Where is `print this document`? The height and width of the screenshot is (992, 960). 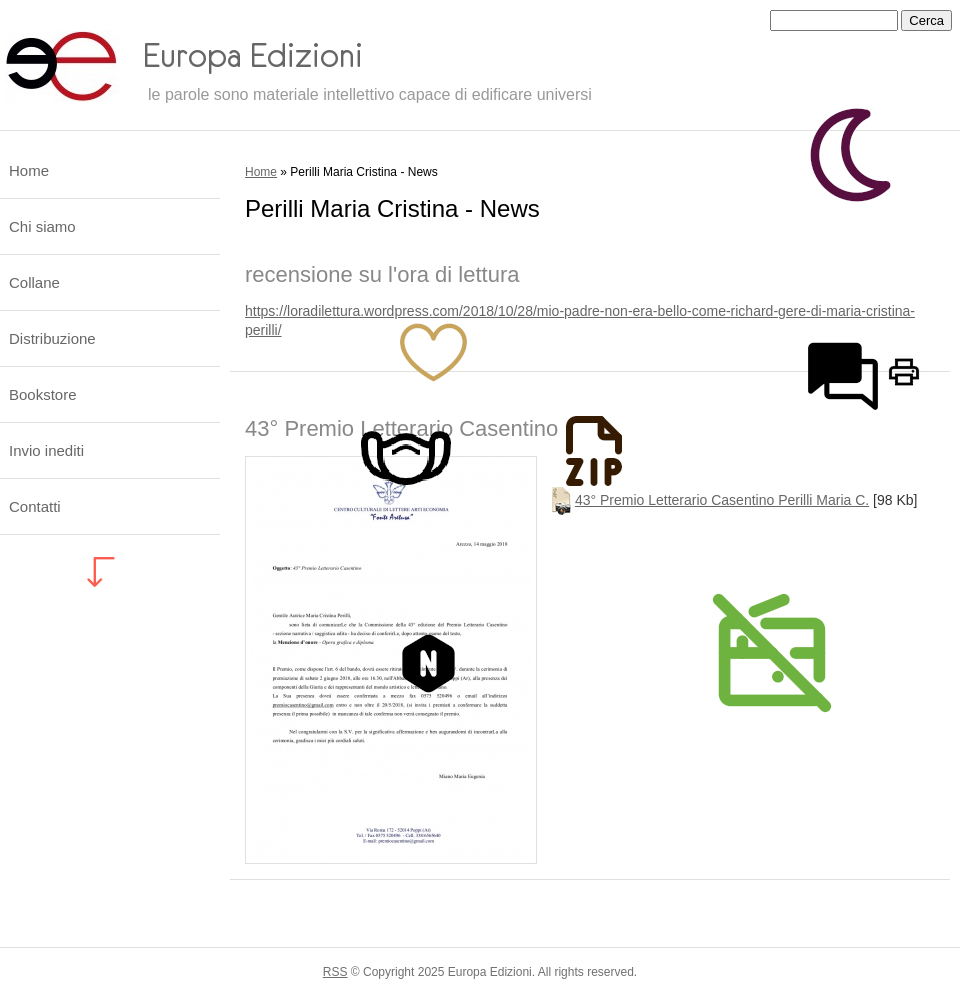 print this document is located at coordinates (904, 372).